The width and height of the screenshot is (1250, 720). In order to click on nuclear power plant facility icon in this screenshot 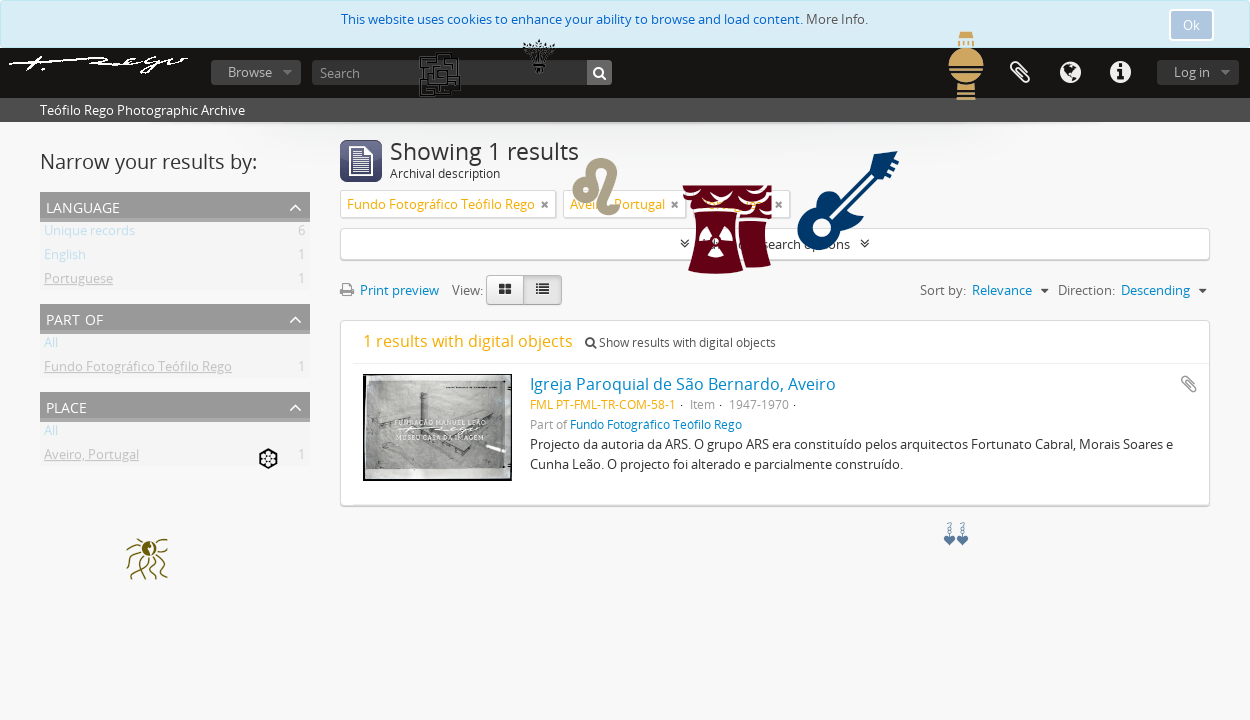, I will do `click(727, 229)`.